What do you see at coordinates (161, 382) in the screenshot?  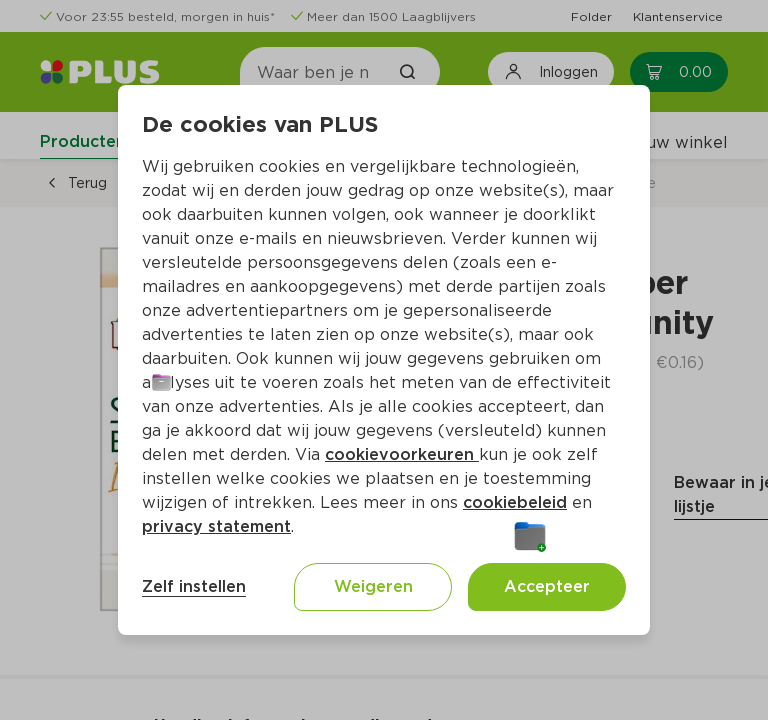 I see `open the nautilus file manager` at bounding box center [161, 382].